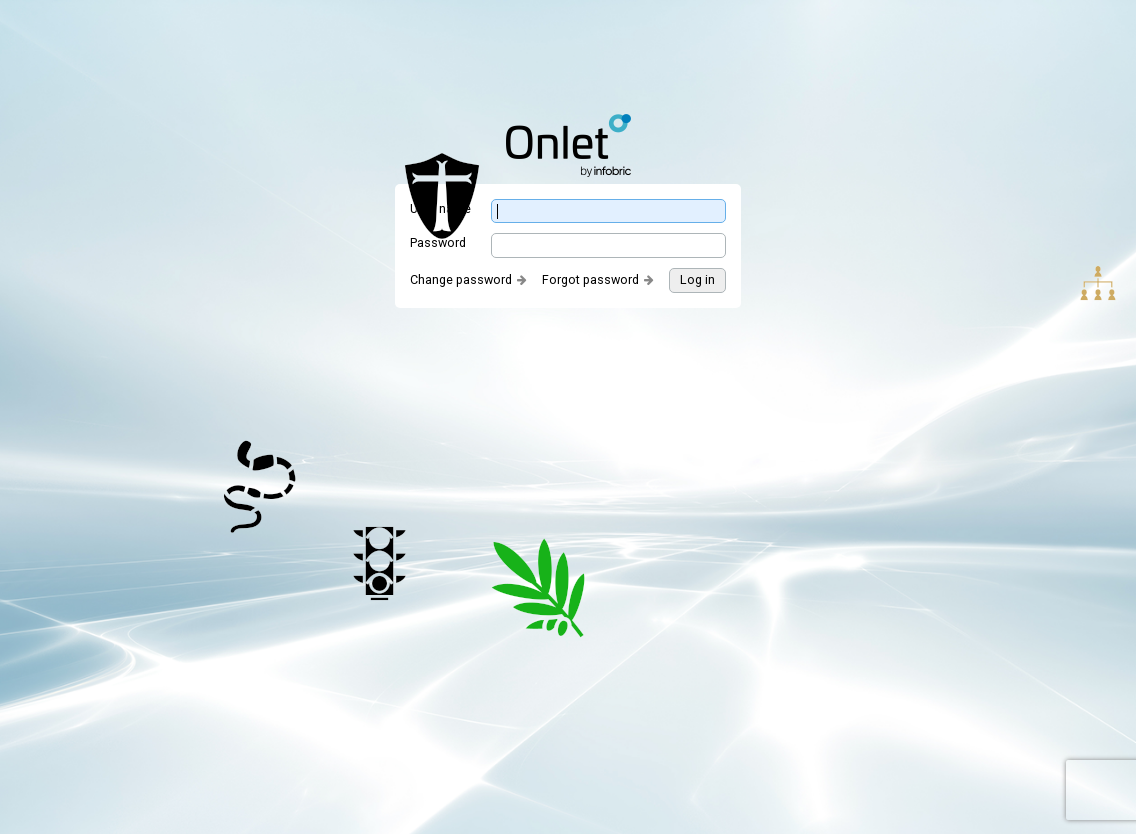 The image size is (1136, 834). I want to click on select knight or crusader class, so click(442, 196).